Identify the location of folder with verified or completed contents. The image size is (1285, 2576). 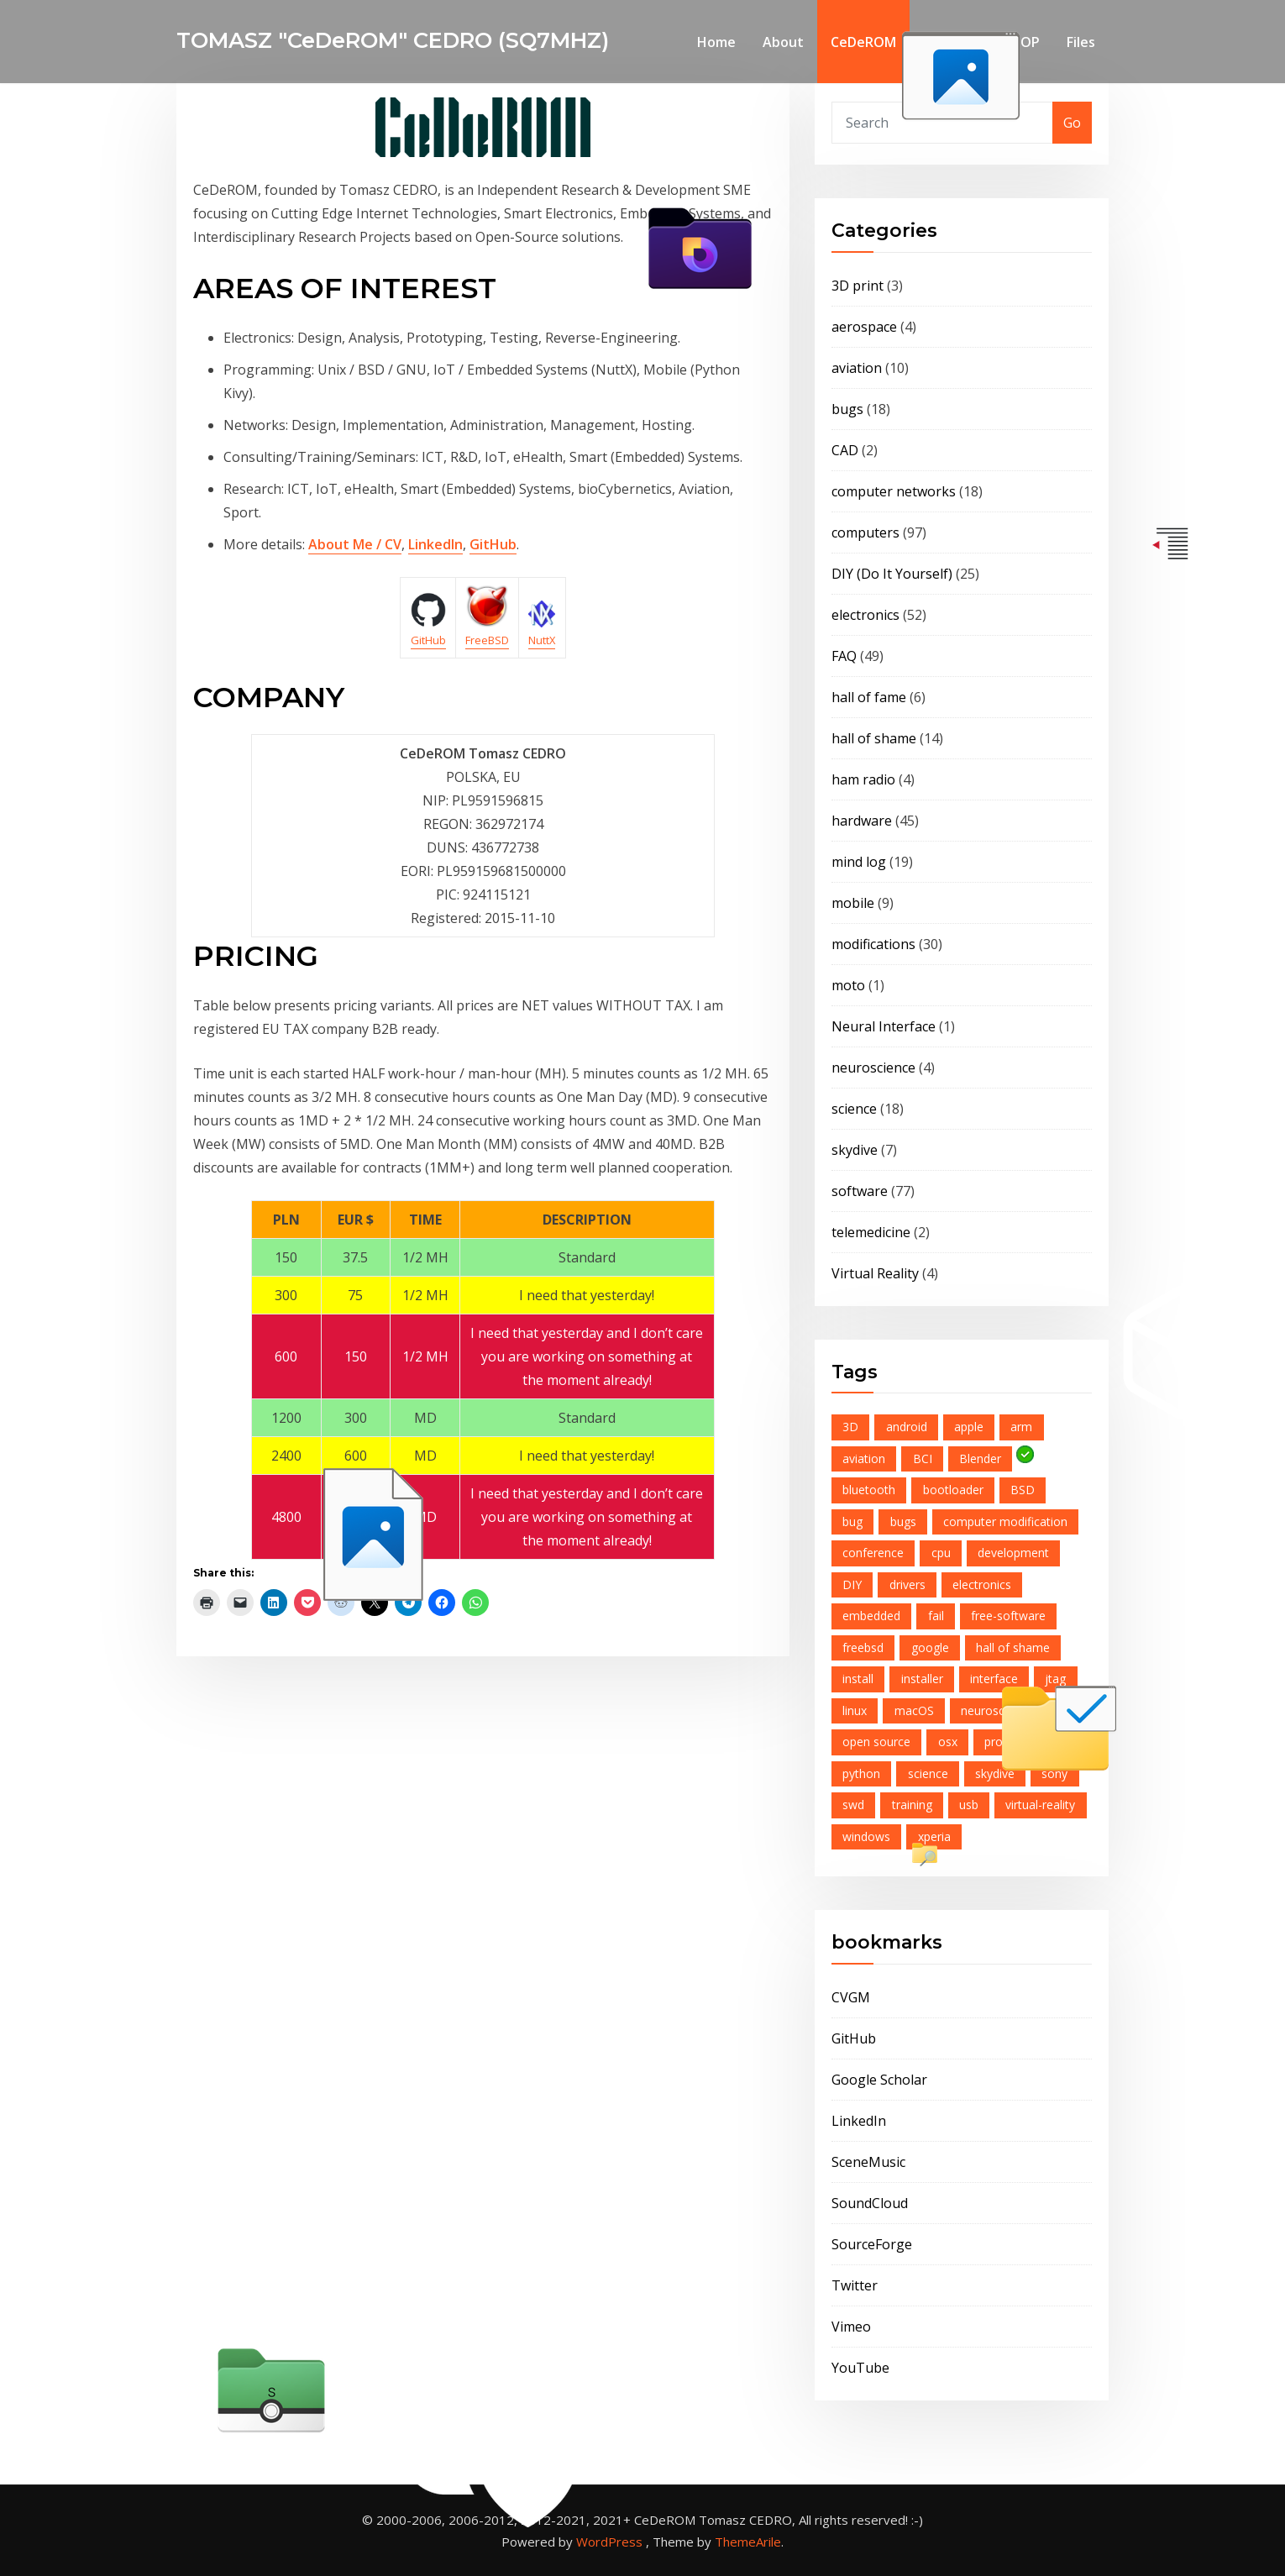
(1055, 1731).